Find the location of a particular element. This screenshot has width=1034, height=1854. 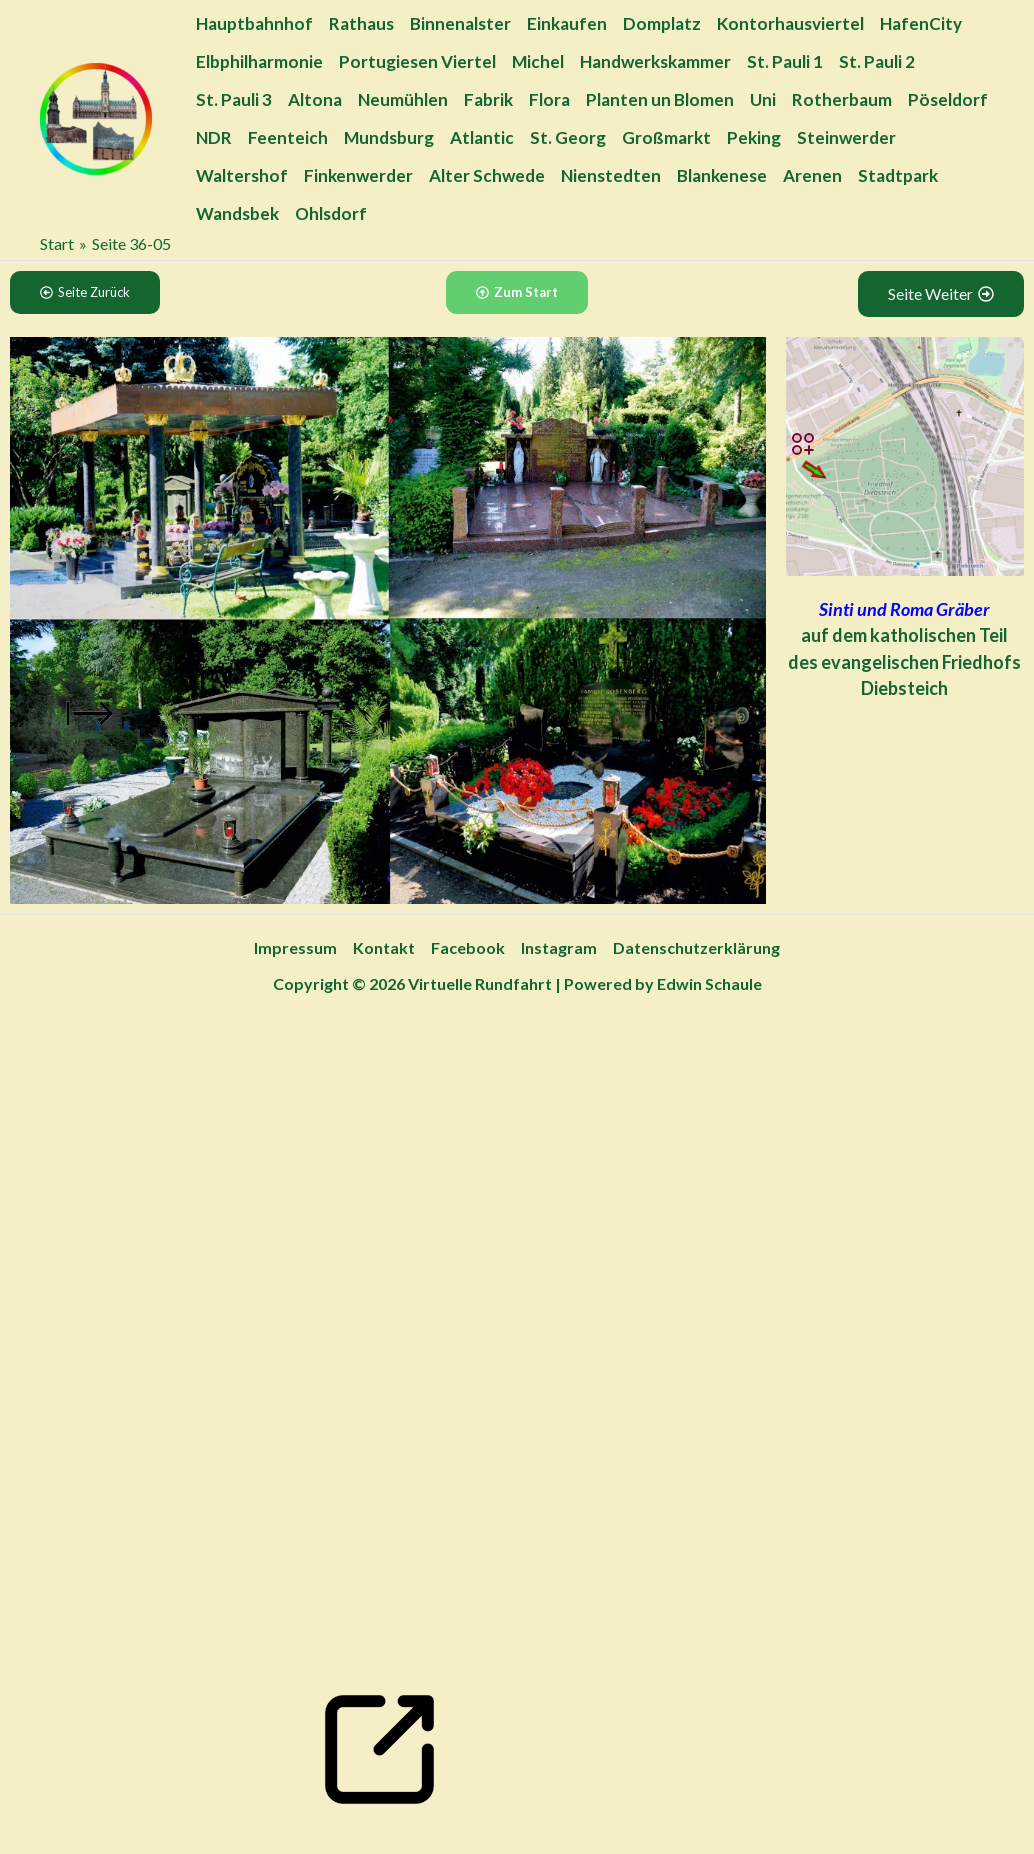

add a new item to a collection is located at coordinates (803, 444).